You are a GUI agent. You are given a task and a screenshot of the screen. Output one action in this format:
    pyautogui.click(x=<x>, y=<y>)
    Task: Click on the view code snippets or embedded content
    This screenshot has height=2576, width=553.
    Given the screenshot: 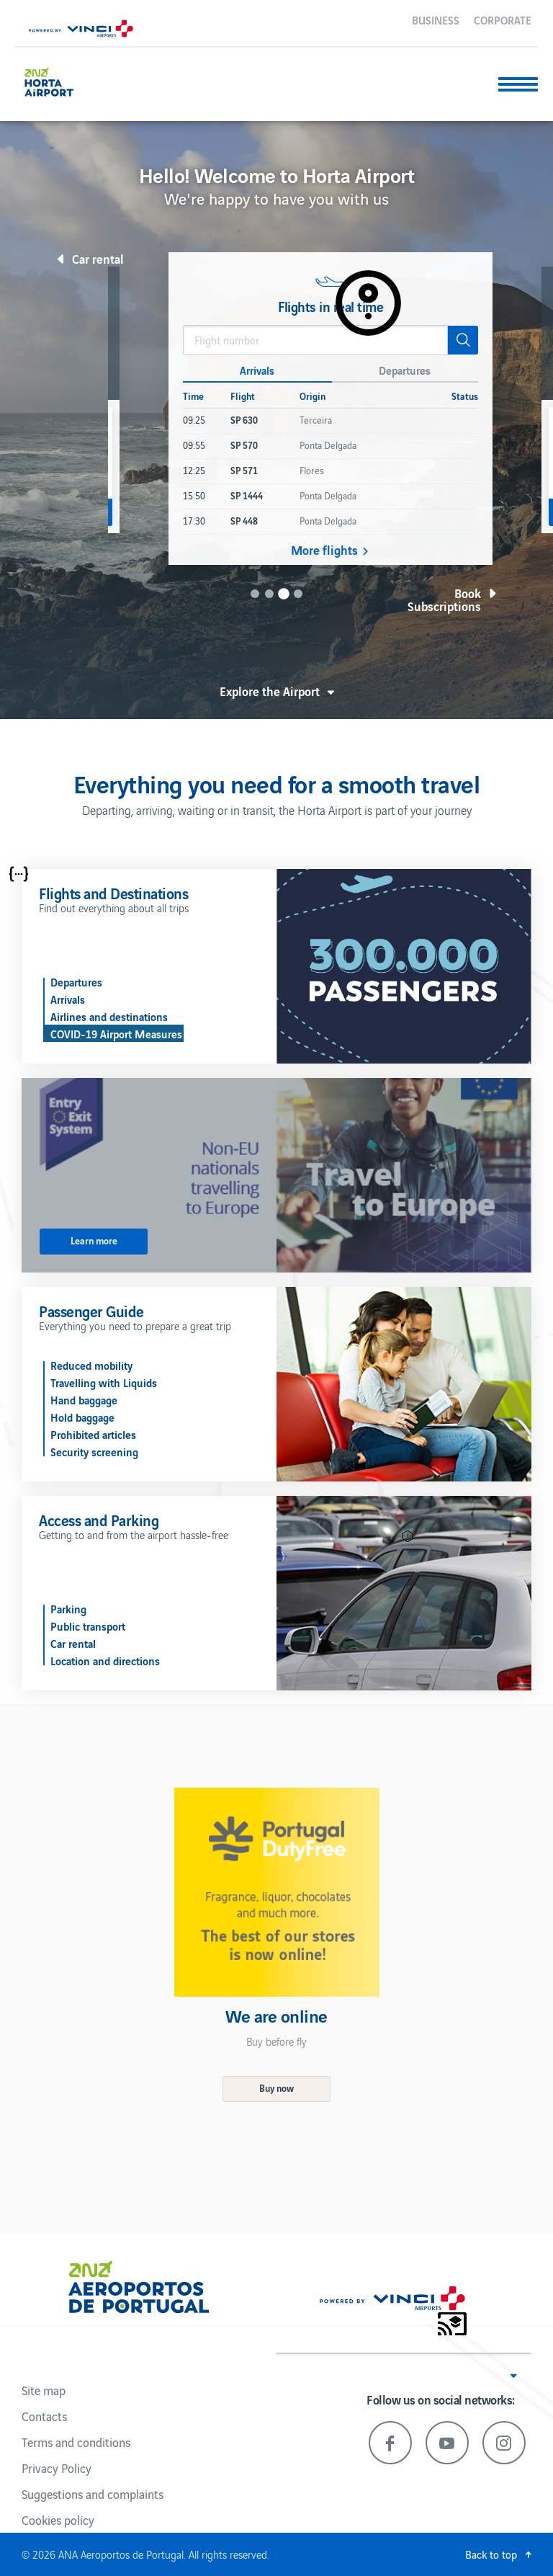 What is the action you would take?
    pyautogui.click(x=19, y=874)
    